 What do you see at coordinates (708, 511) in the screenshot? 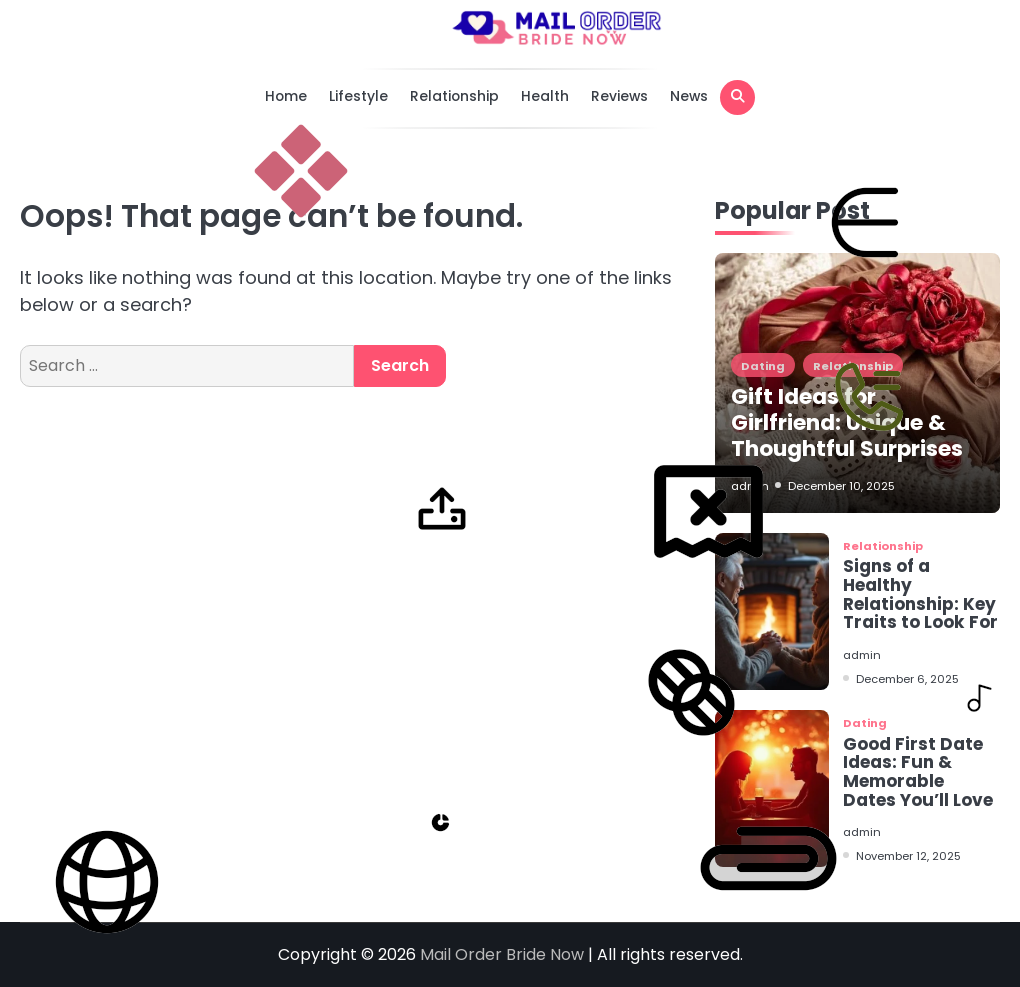
I see `cancel or void a receipt` at bounding box center [708, 511].